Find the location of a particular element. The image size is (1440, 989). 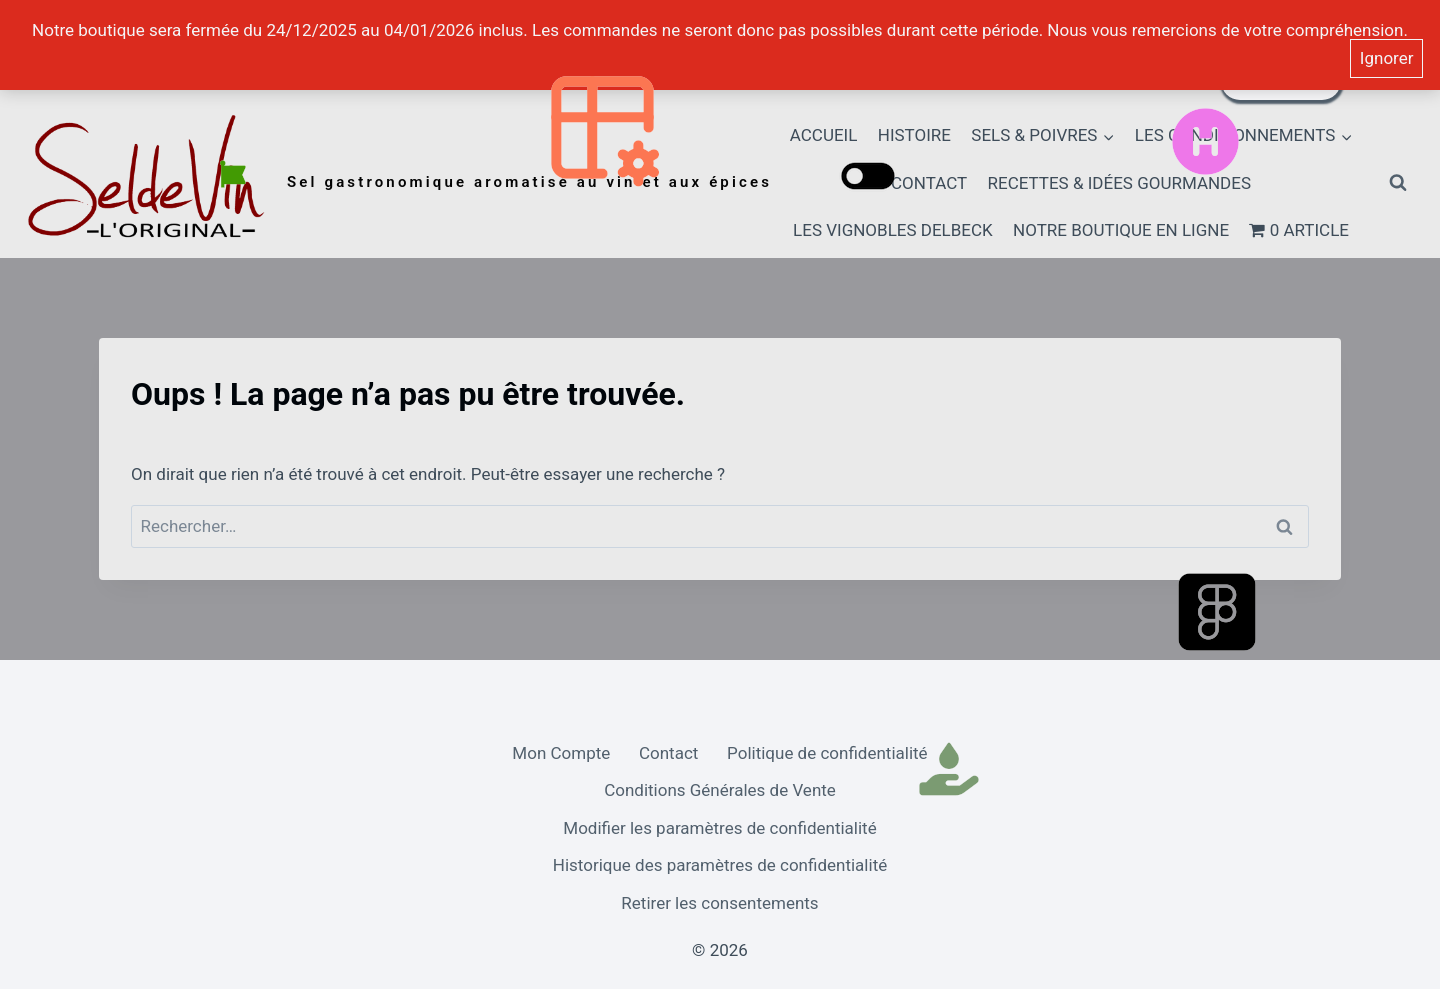

flag or mark an item for review is located at coordinates (233, 174).